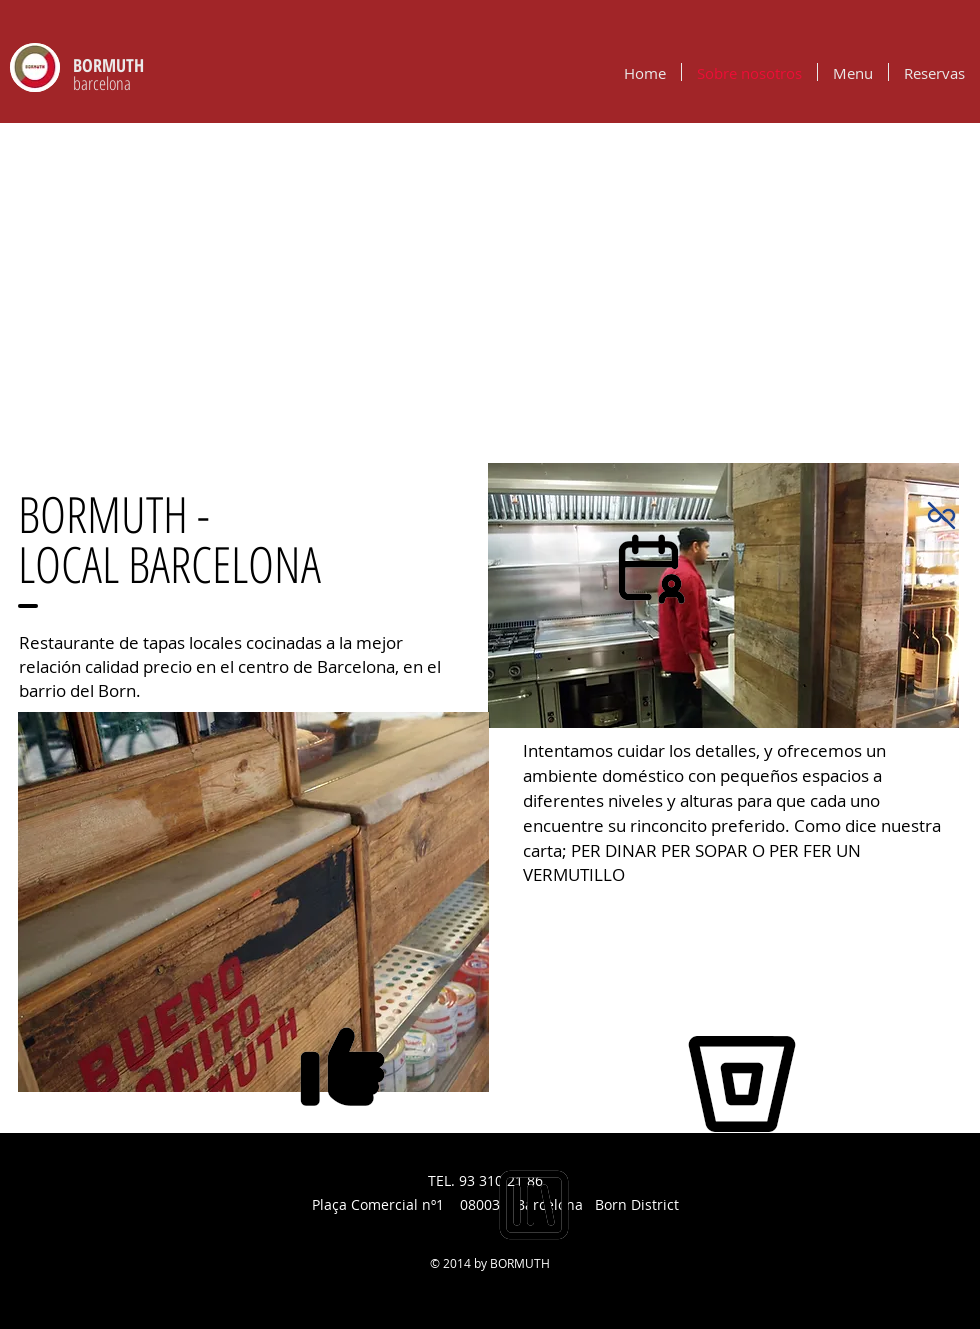 Image resolution: width=980 pixels, height=1329 pixels. Describe the element at coordinates (648, 567) in the screenshot. I see `view scheduled appointments with contacts` at that location.